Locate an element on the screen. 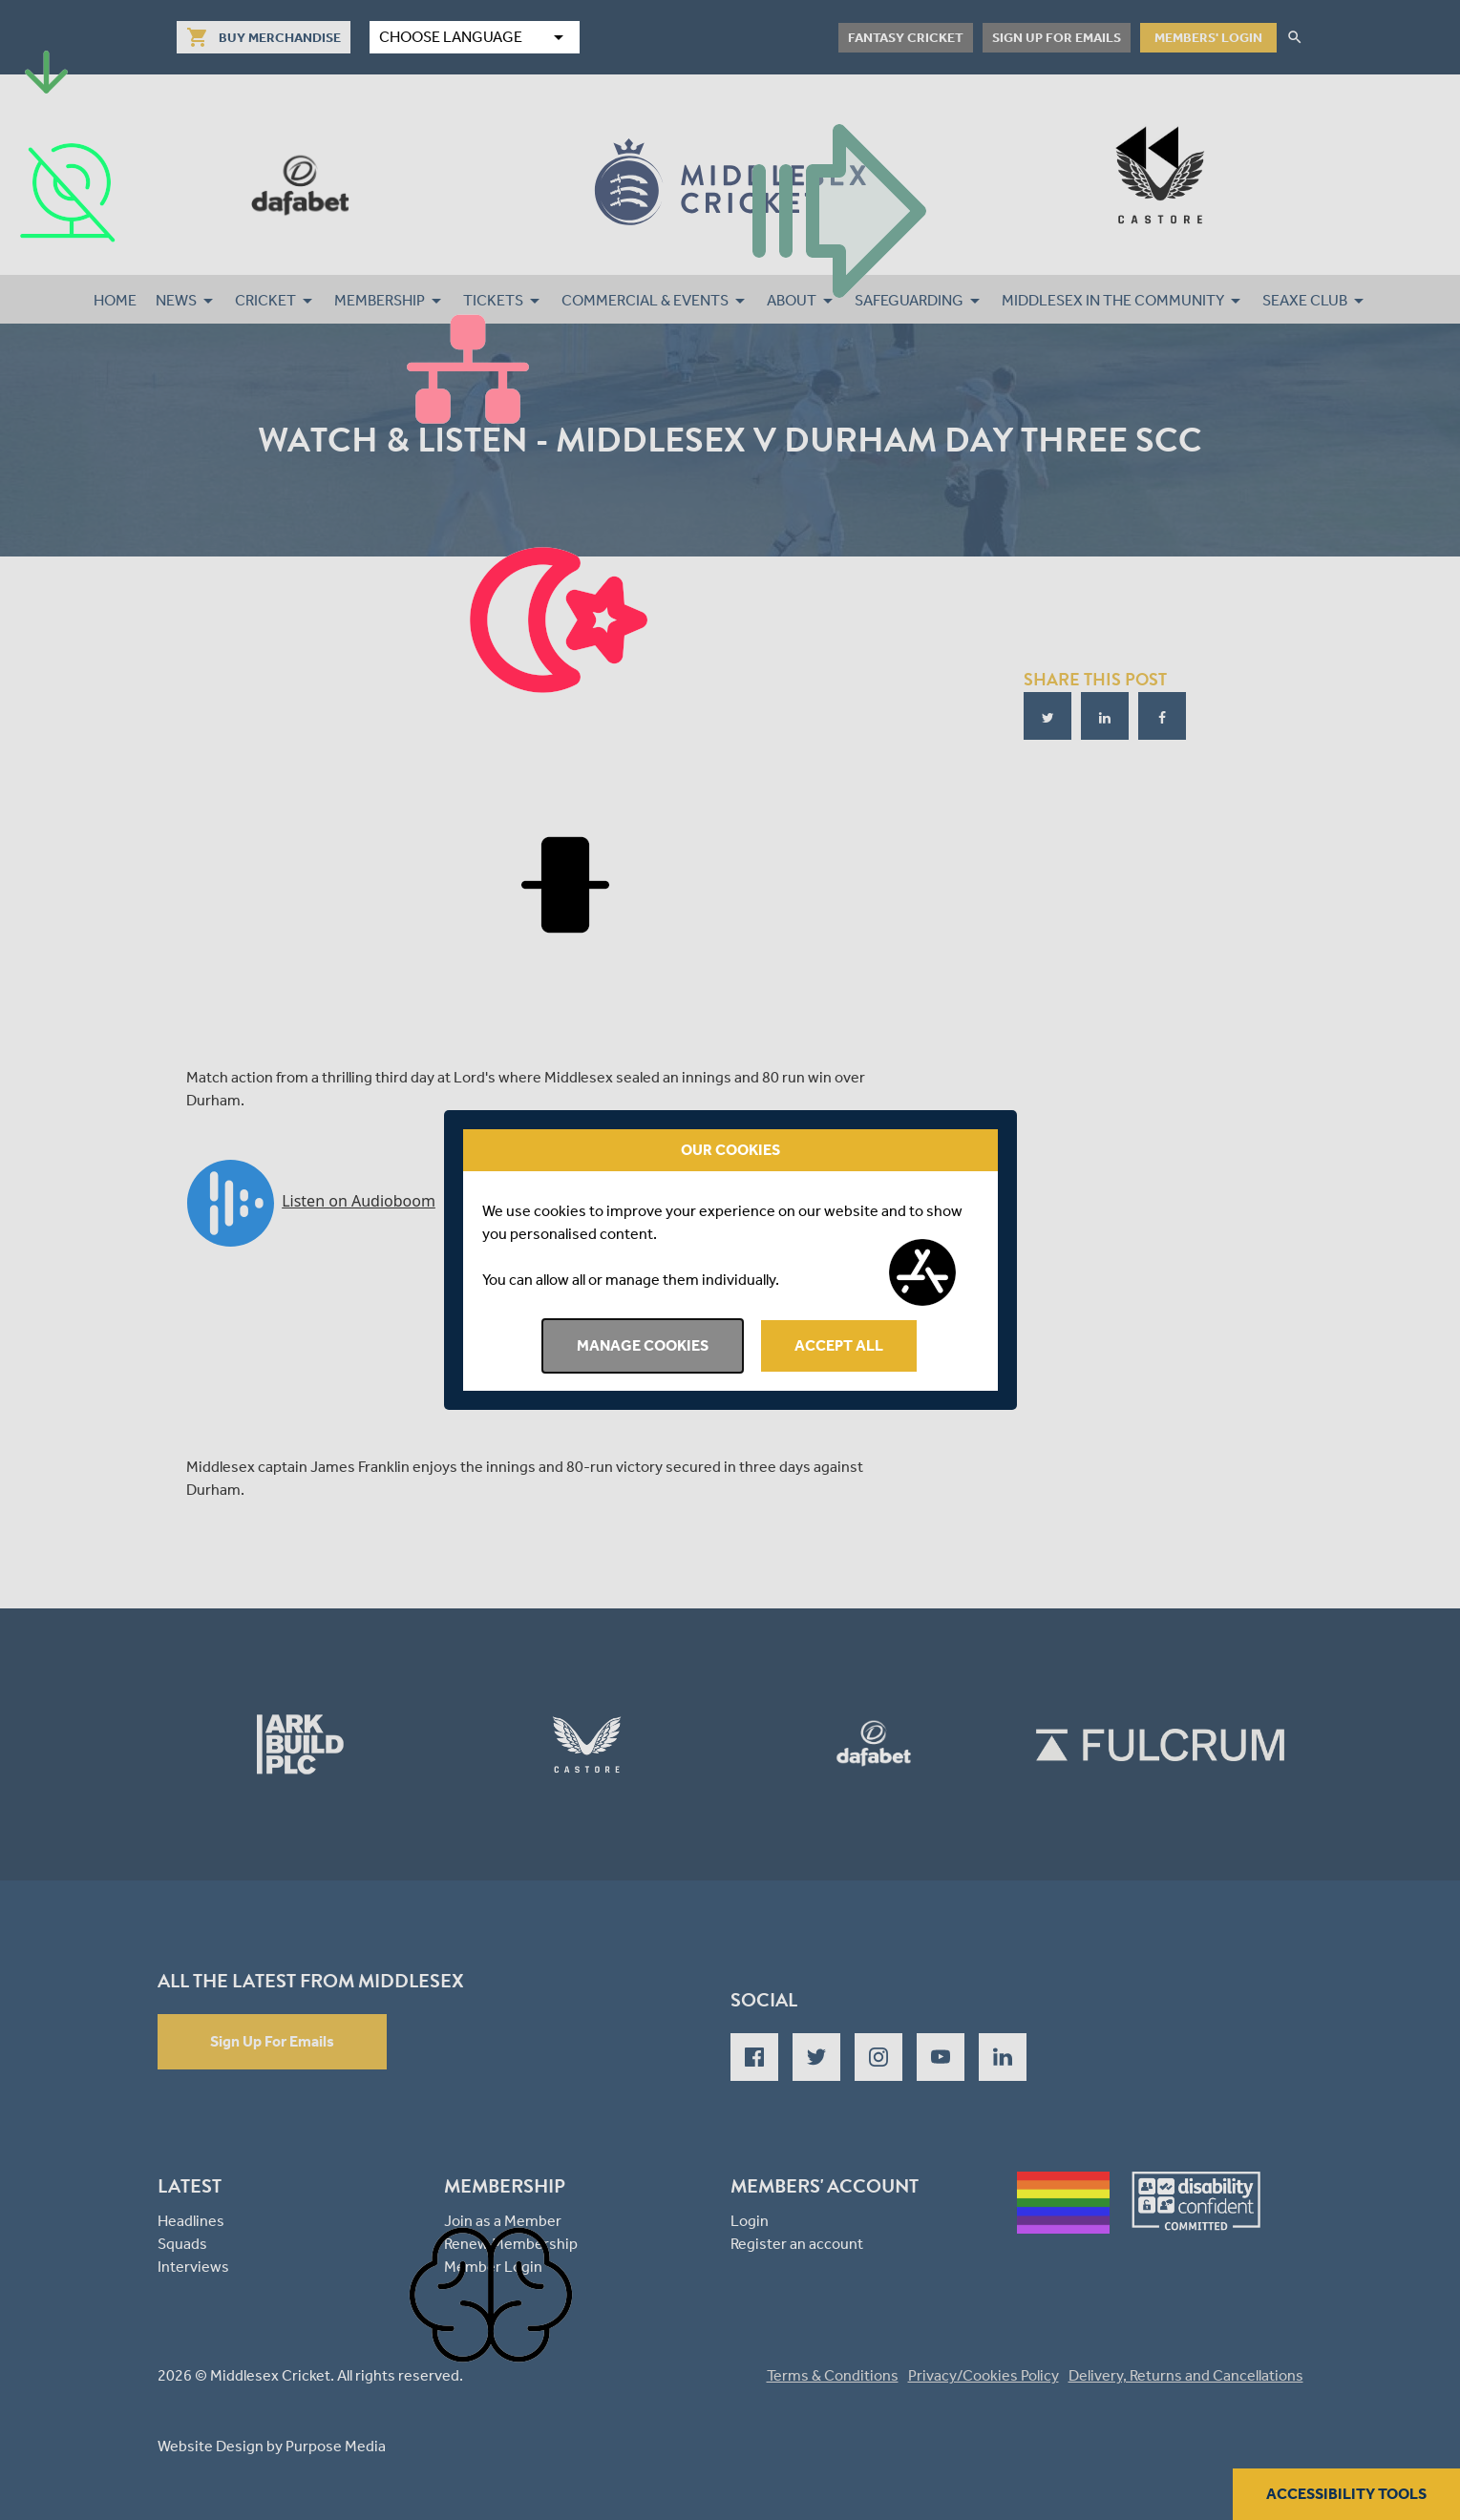 The image size is (1460, 2520). align object to vertical center is located at coordinates (565, 885).